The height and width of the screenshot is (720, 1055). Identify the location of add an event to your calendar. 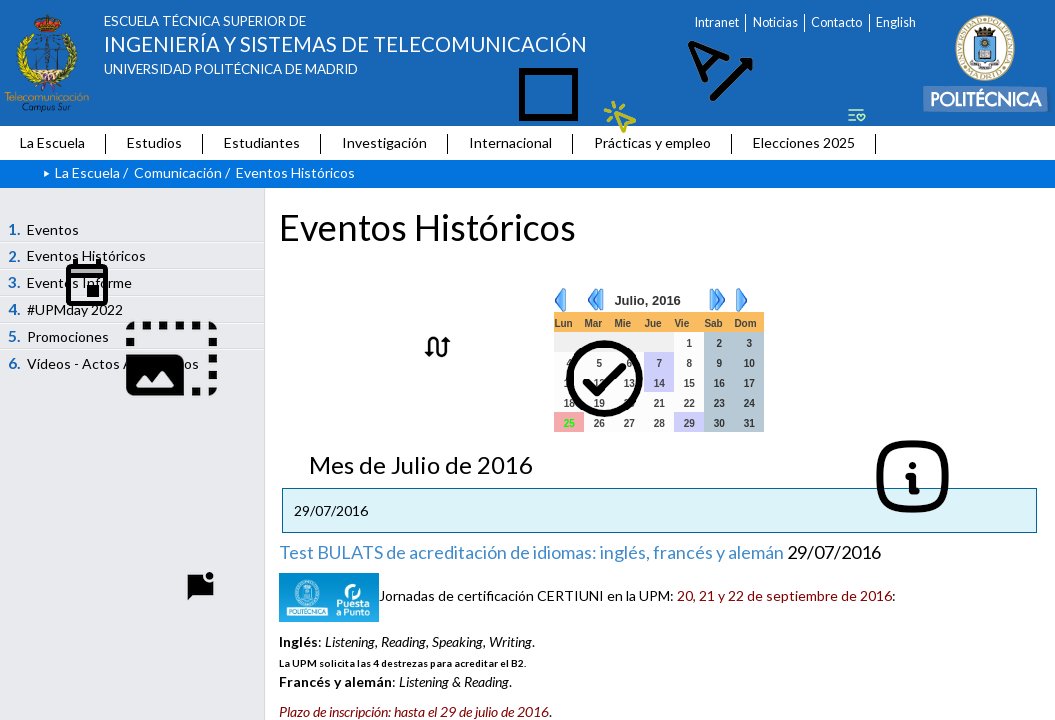
(87, 285).